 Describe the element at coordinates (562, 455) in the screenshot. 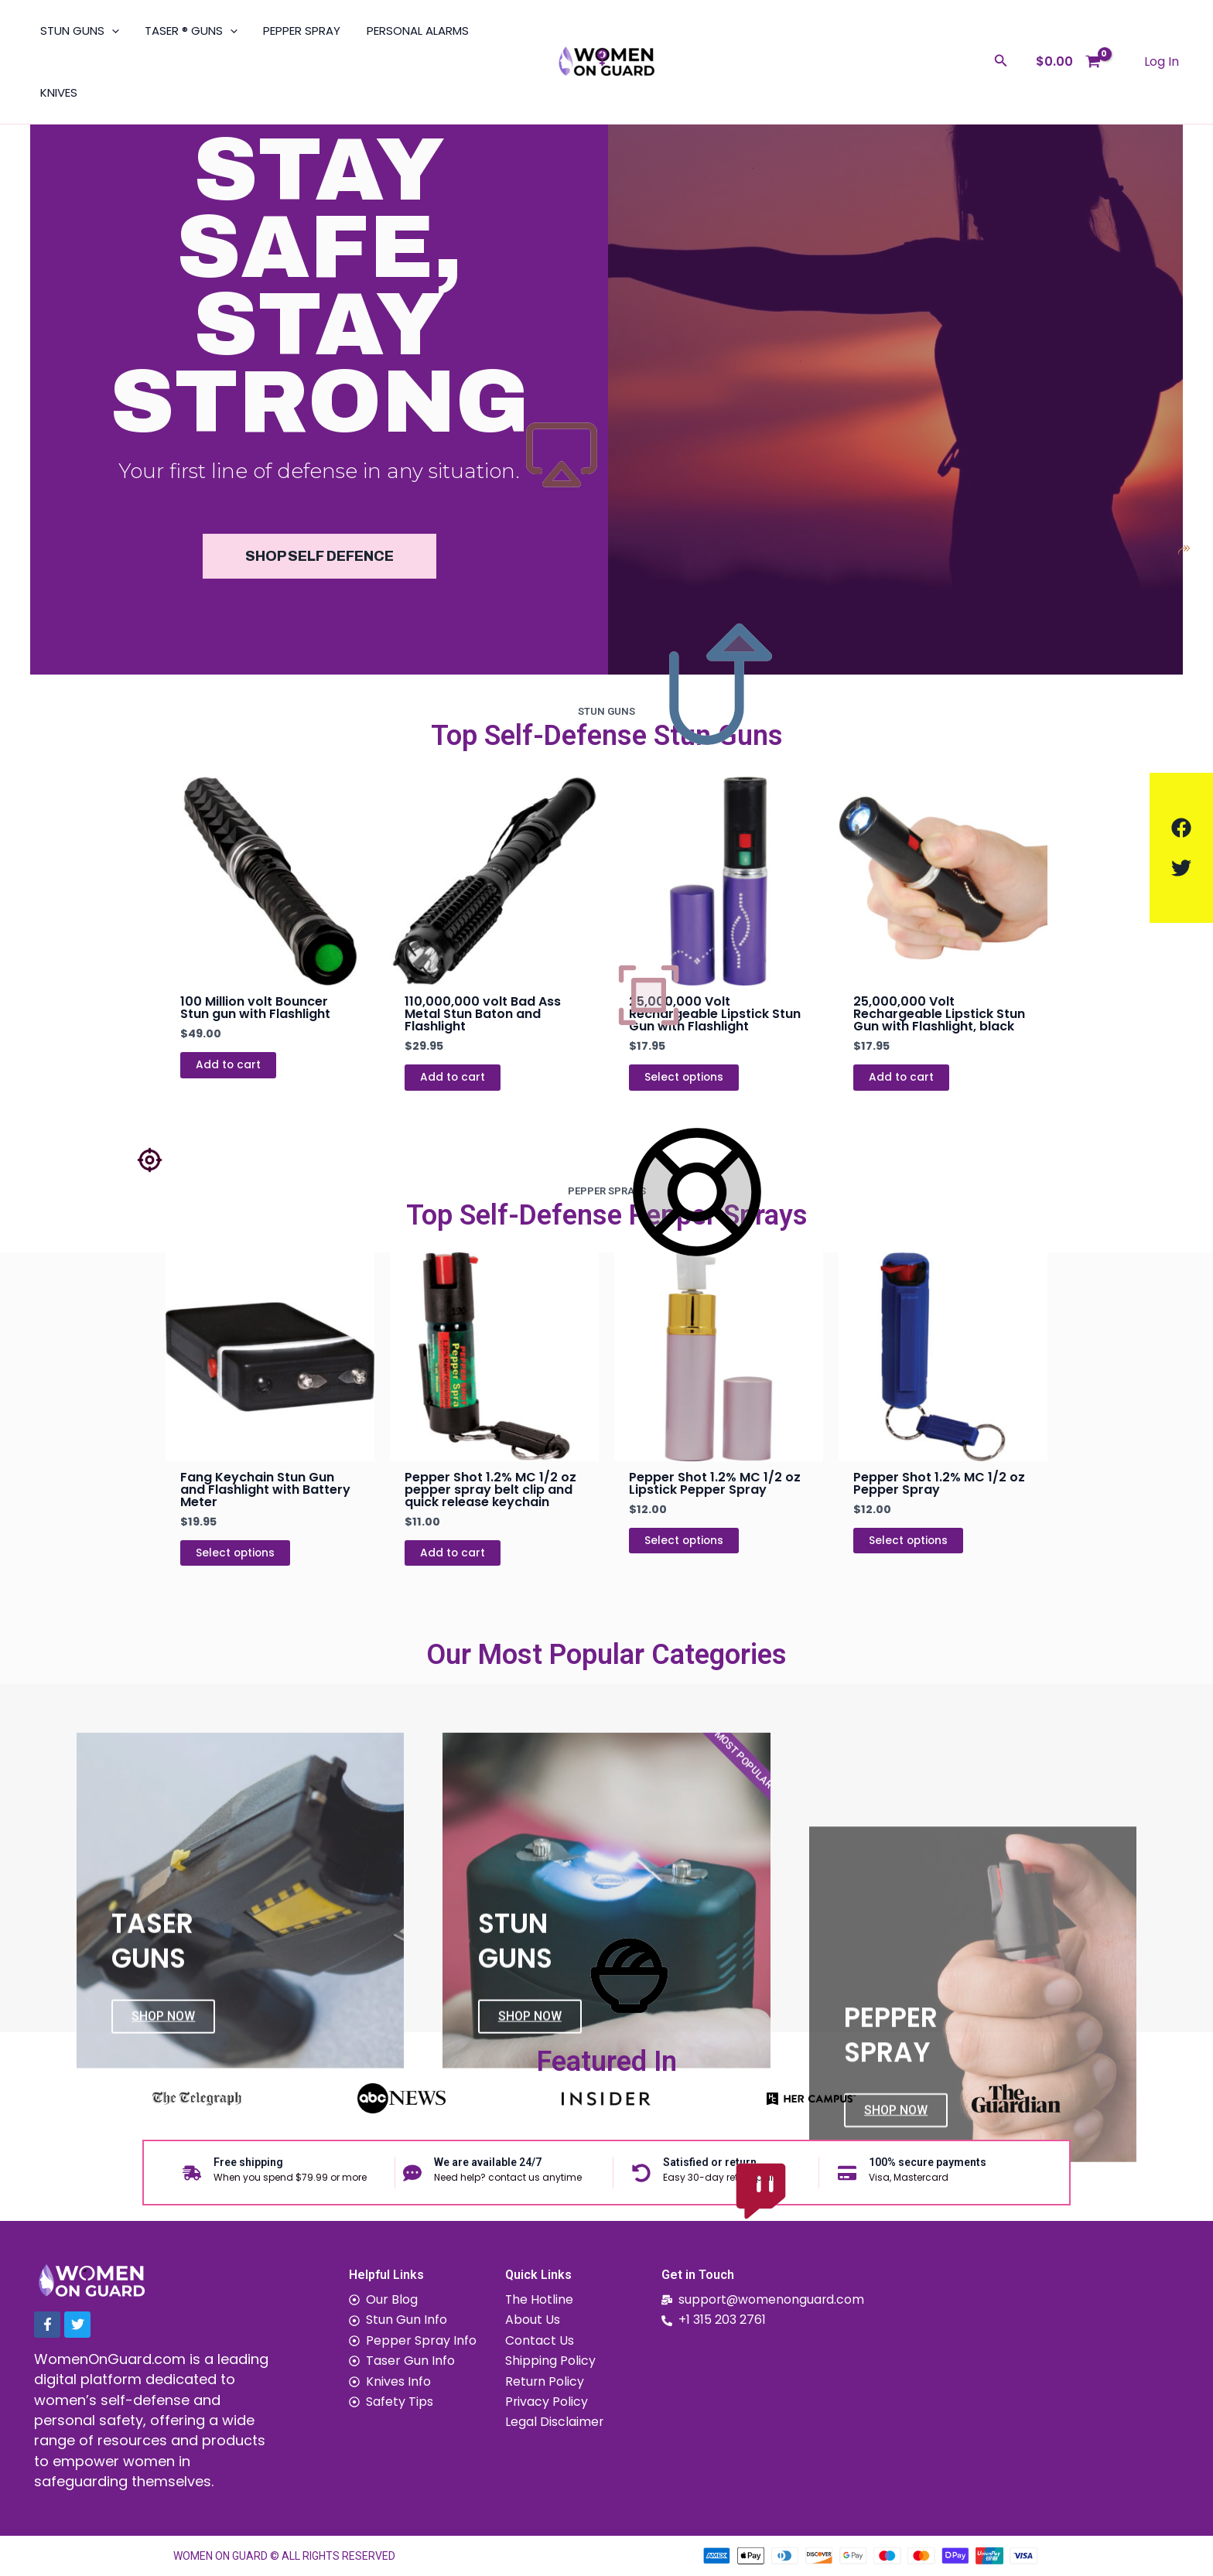

I see `stream content to an external display` at that location.